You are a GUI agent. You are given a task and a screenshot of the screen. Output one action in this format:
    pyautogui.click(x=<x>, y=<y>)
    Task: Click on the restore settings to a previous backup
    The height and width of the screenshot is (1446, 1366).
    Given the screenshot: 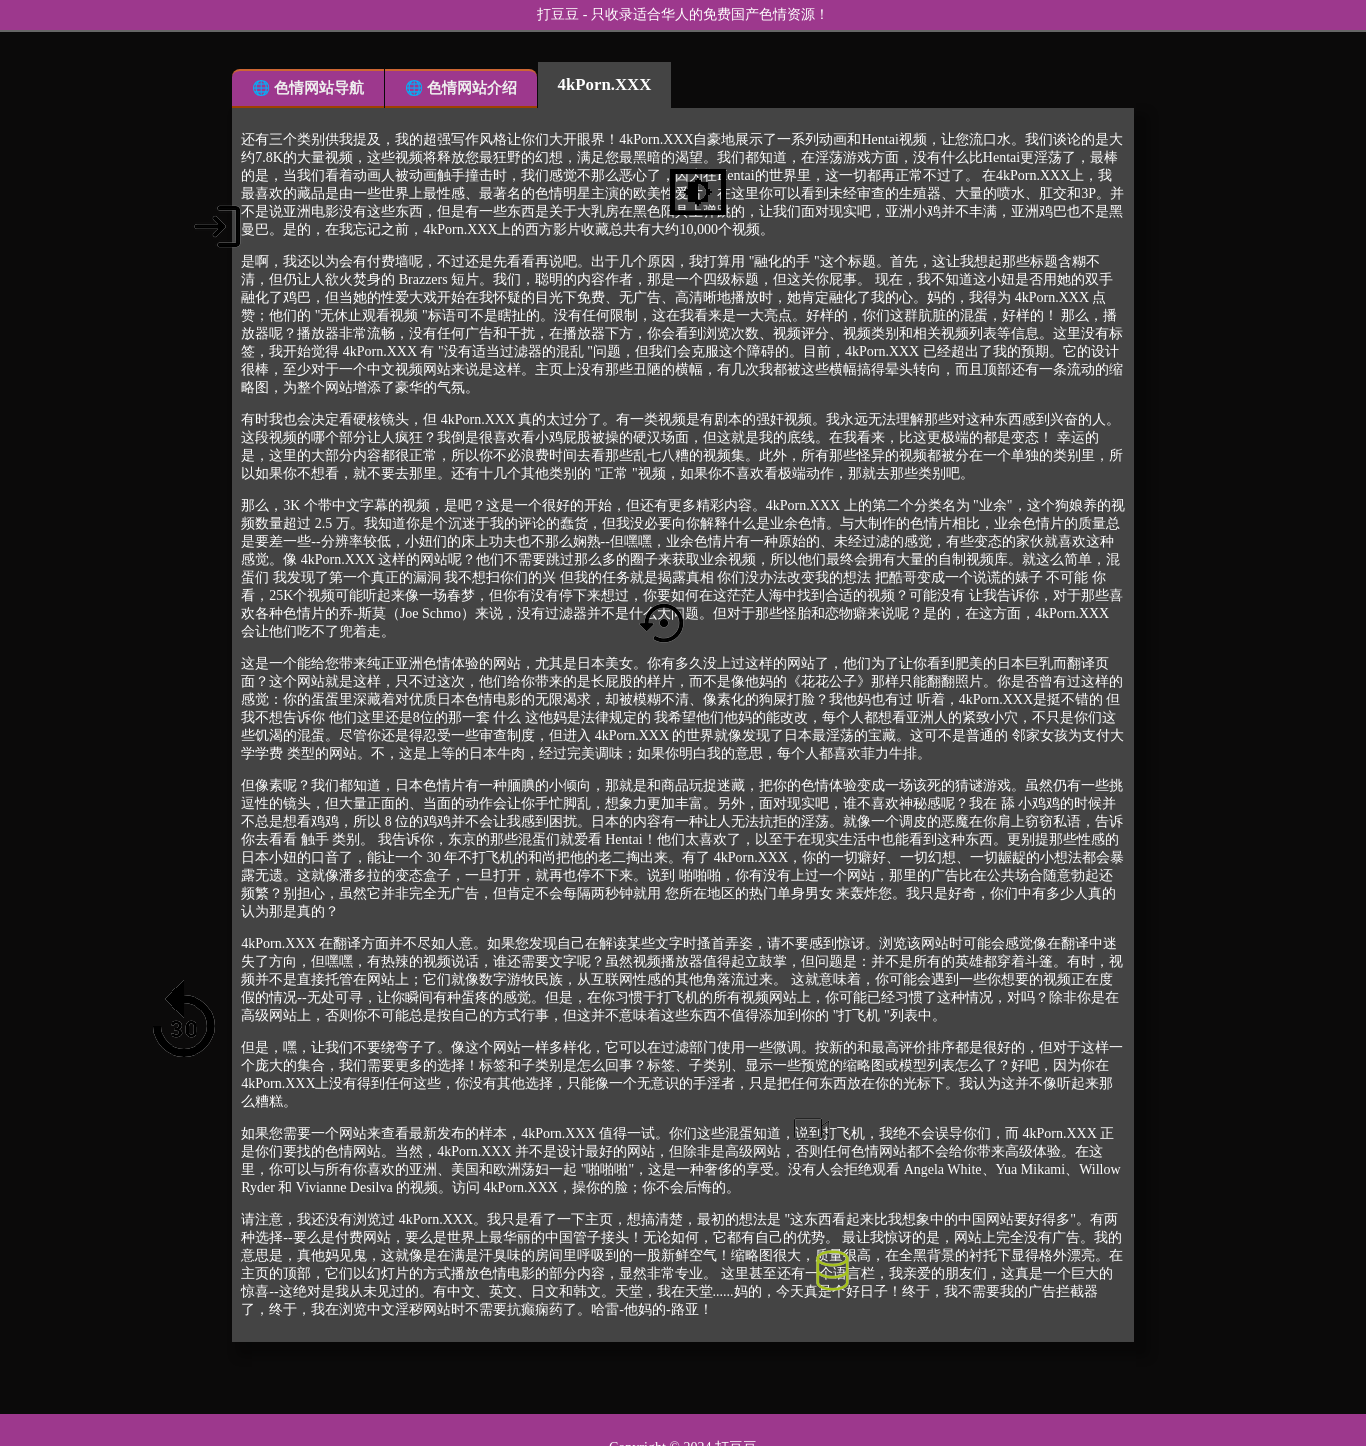 What is the action you would take?
    pyautogui.click(x=664, y=623)
    